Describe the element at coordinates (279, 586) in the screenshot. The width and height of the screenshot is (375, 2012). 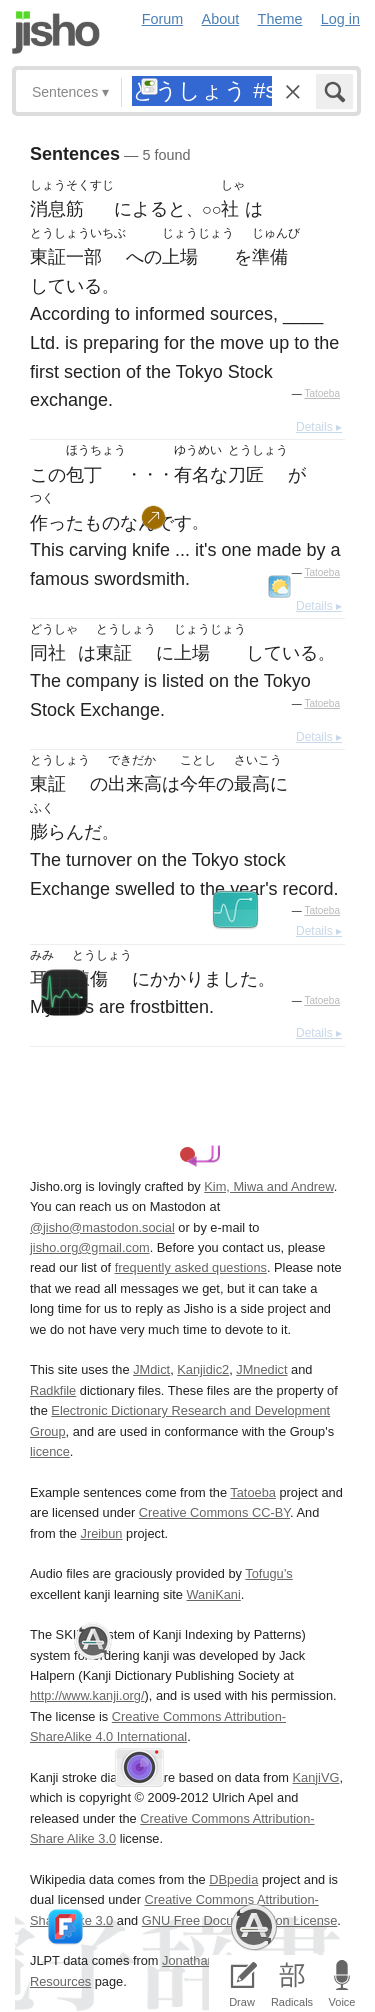
I see `open the weather app` at that location.